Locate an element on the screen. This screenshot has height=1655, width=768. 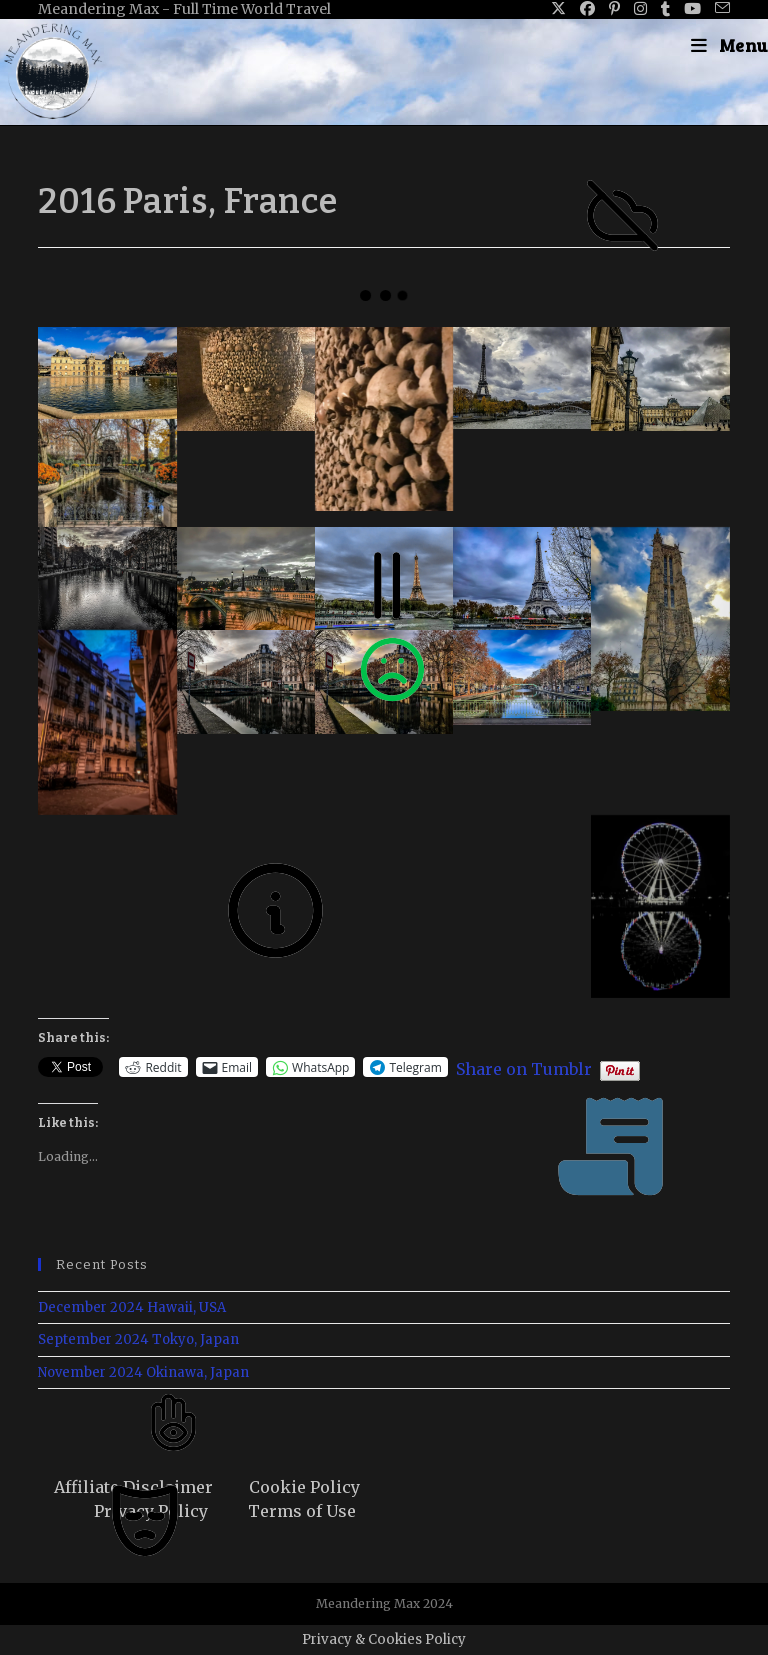
access hand tracking or gesture recognition settings is located at coordinates (173, 1422).